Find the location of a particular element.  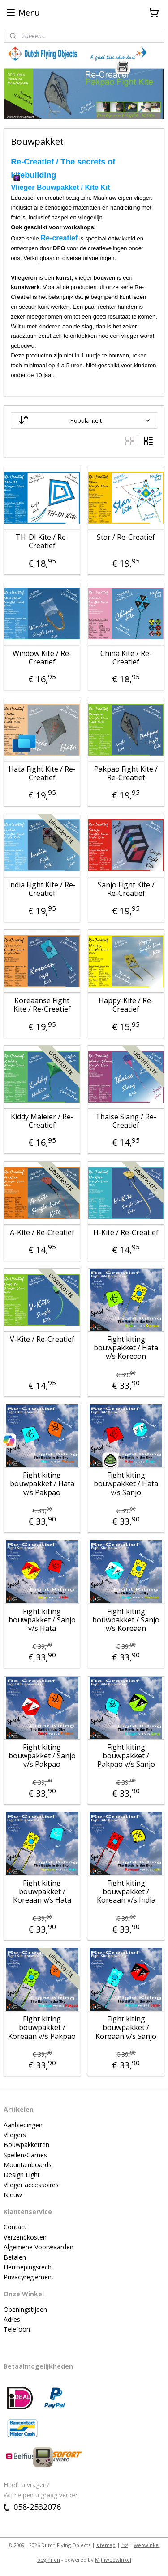

open print editor application is located at coordinates (123, 67).